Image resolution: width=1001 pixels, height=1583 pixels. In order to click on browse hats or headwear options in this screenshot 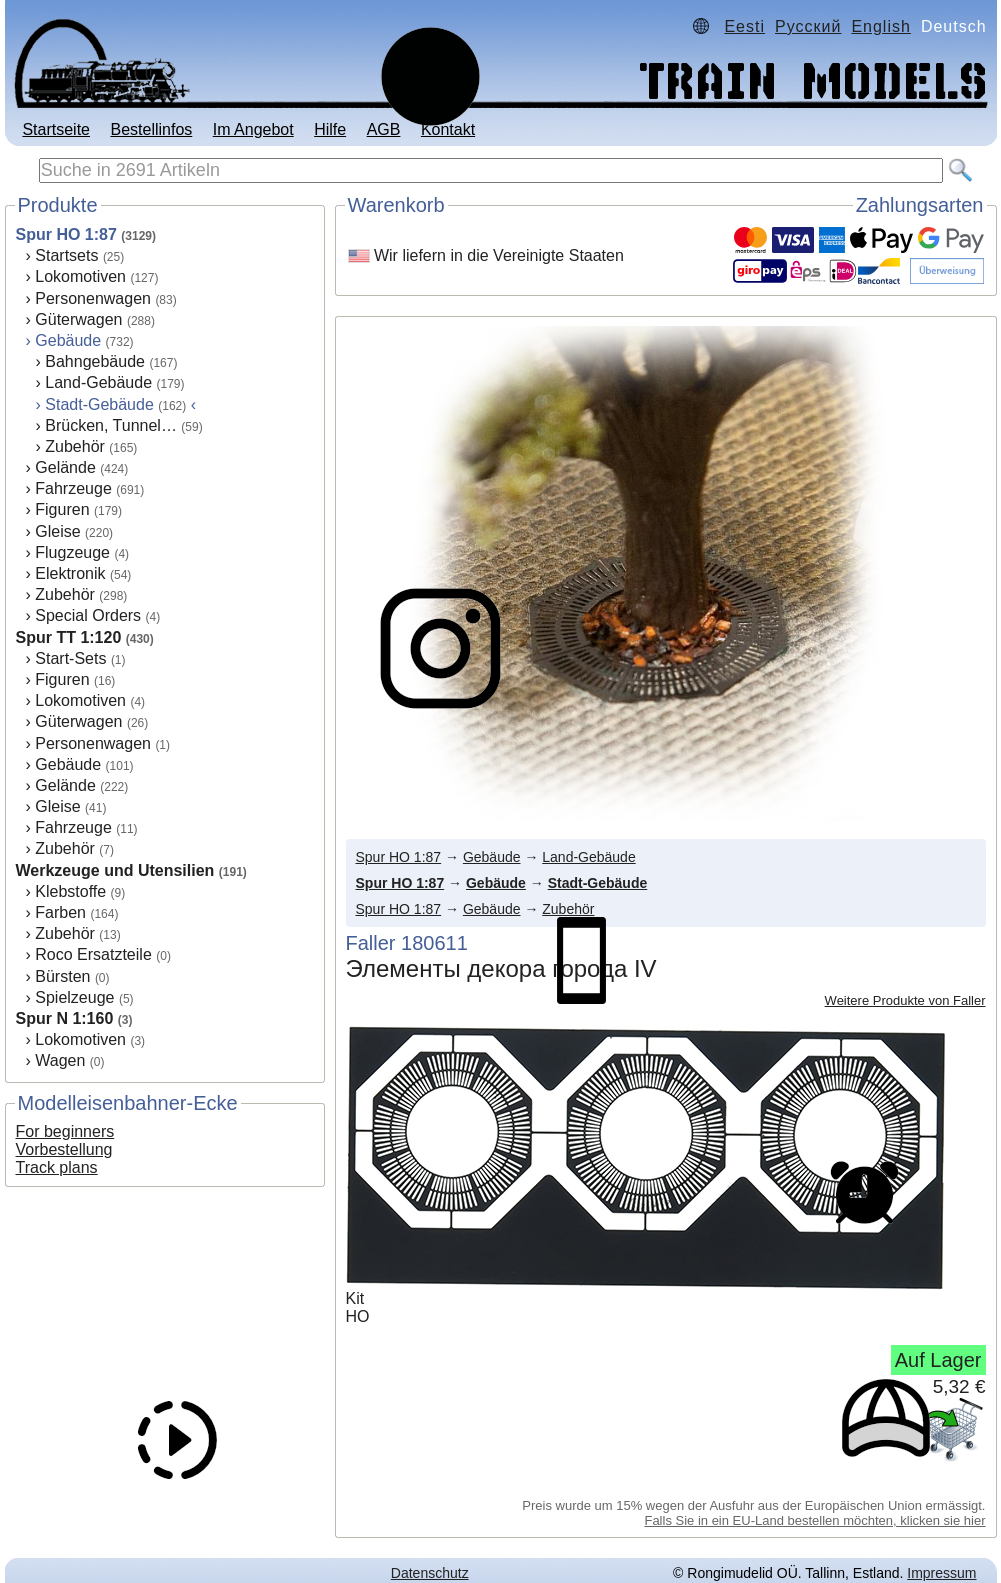, I will do `click(886, 1423)`.